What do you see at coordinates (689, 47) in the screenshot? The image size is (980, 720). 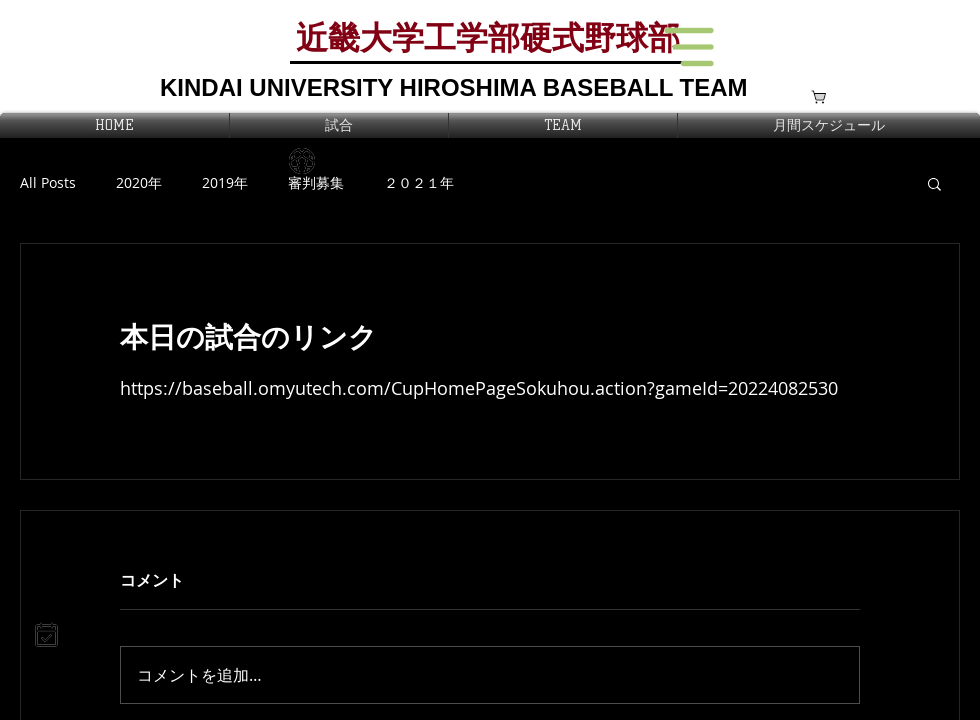 I see `open navigation menu` at bounding box center [689, 47].